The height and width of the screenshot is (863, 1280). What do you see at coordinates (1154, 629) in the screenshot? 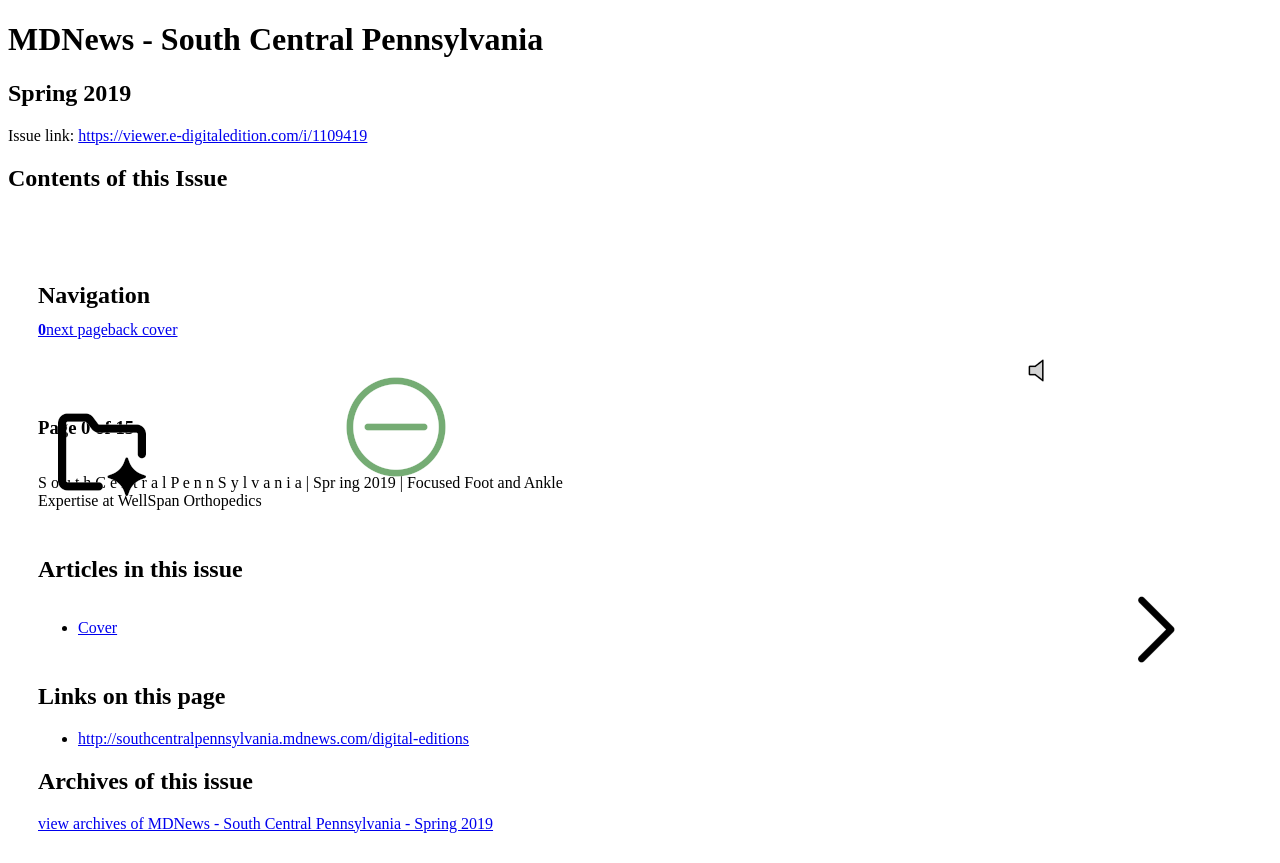
I see `navigate to the next item or page` at bounding box center [1154, 629].